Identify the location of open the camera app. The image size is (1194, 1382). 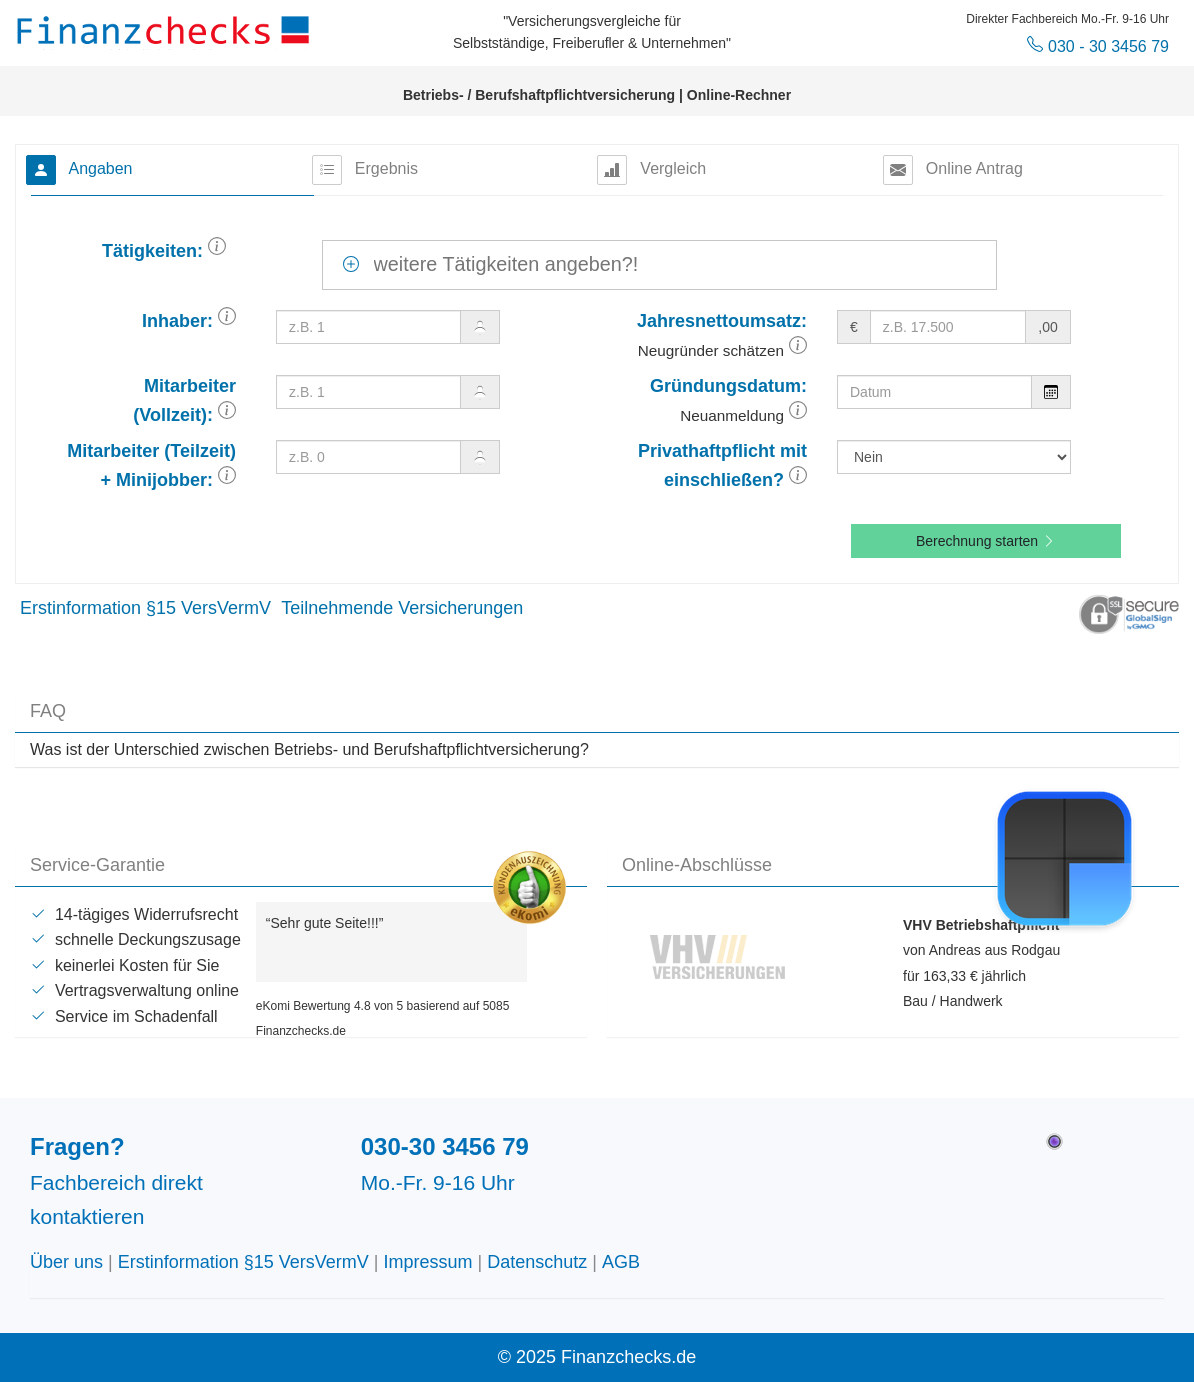
(1054, 1141).